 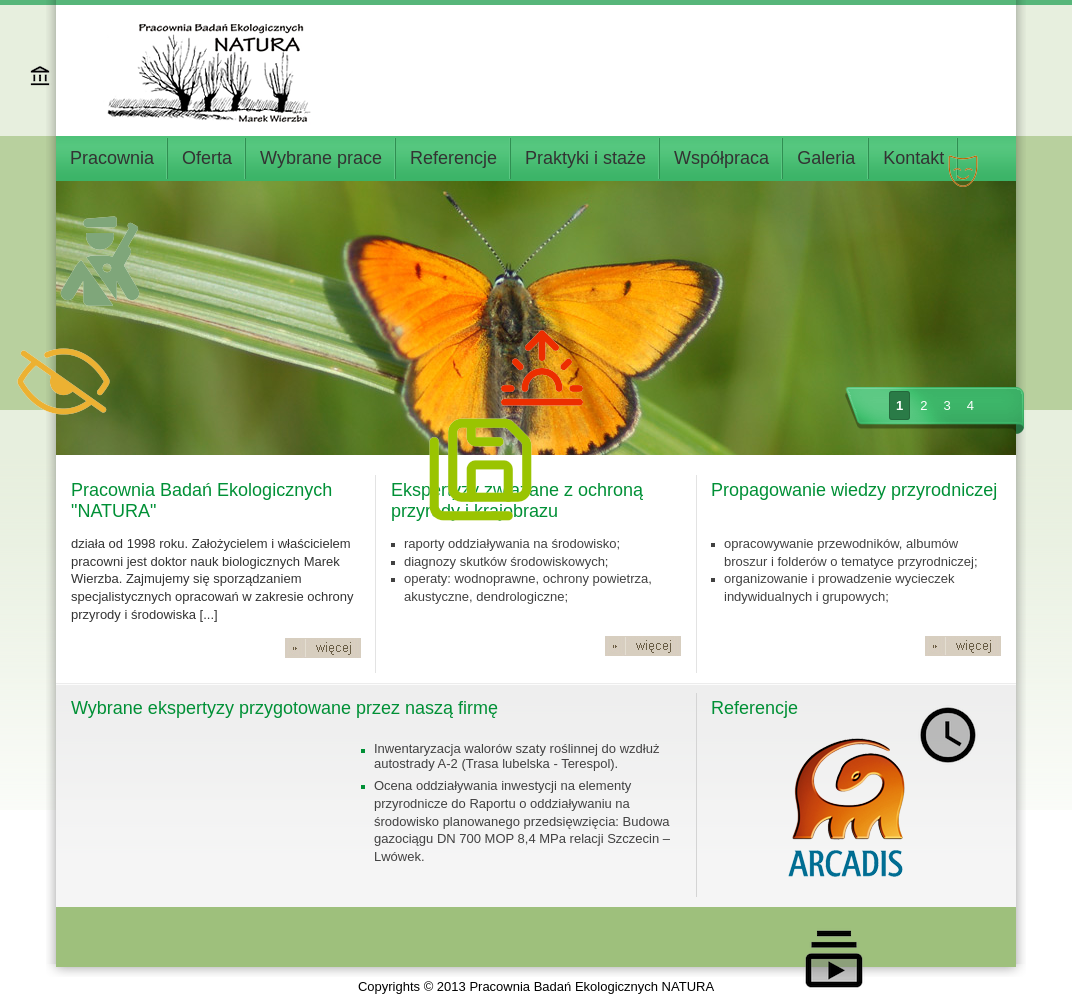 I want to click on access banking or financial services, so click(x=40, y=76).